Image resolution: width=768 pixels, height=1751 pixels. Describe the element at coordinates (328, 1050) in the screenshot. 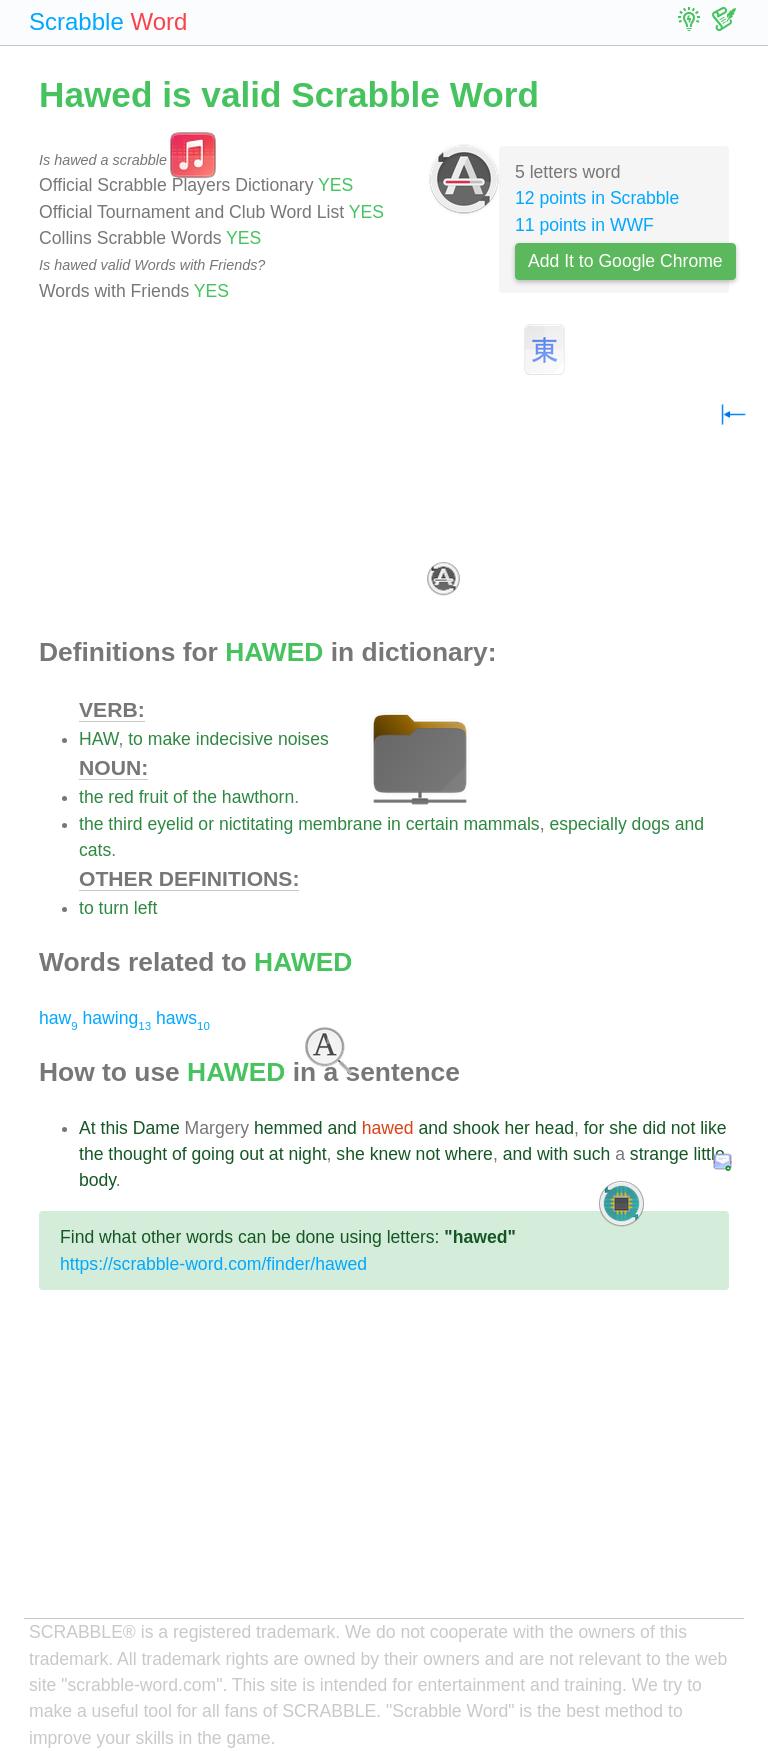

I see `search for text or content` at that location.